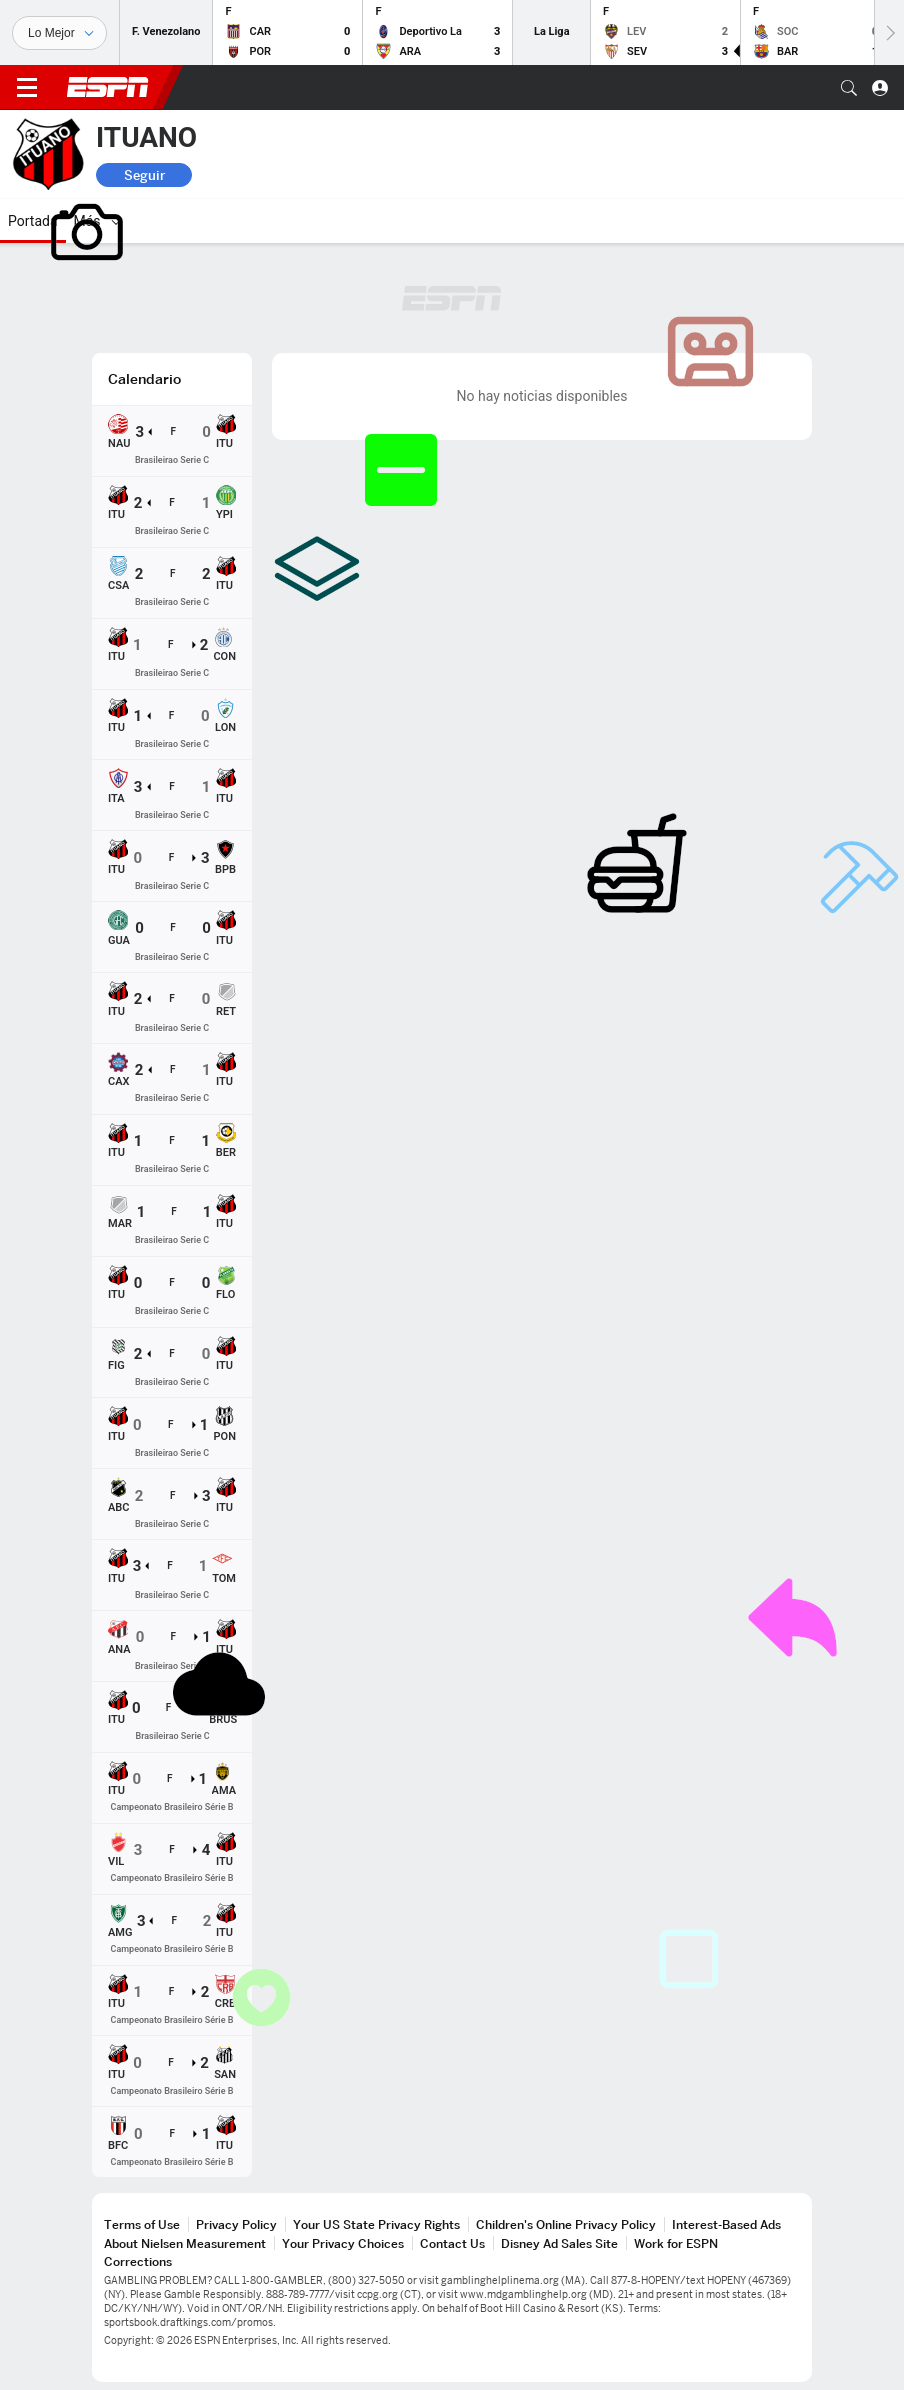 The width and height of the screenshot is (904, 2390). Describe the element at coordinates (689, 1959) in the screenshot. I see `unchecked checkbox or selection state` at that location.